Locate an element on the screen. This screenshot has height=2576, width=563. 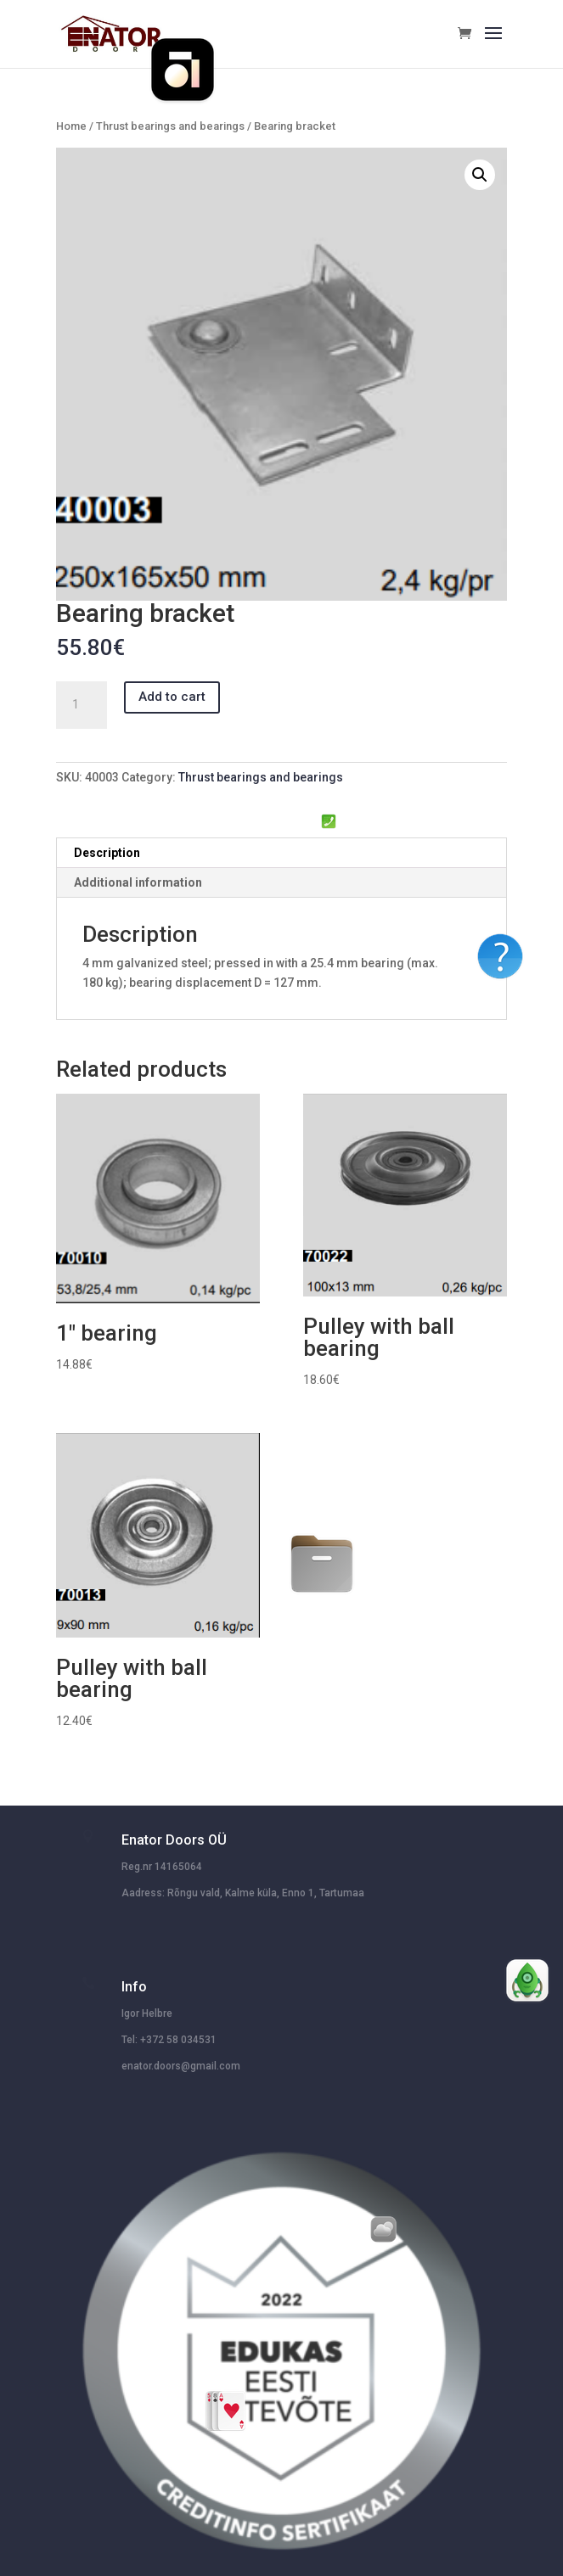
open Robo 3T MongoDB database management app is located at coordinates (527, 1980).